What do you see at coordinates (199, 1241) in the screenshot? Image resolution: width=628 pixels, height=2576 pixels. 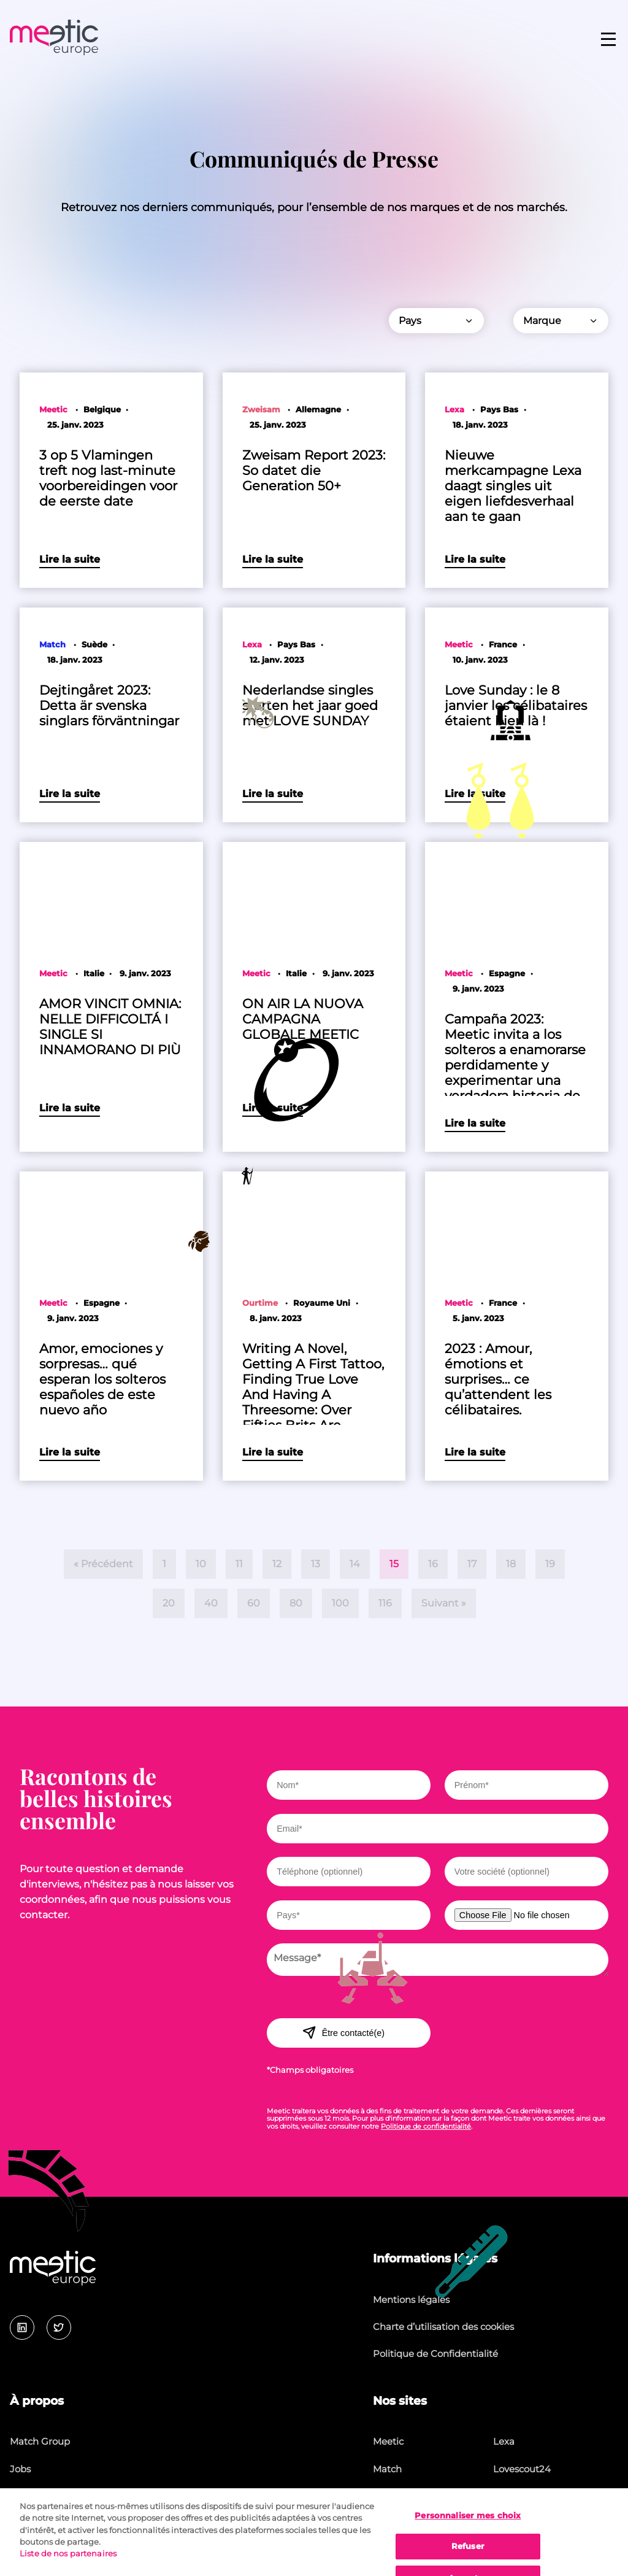 I see `select bandana accessory for character customization` at bounding box center [199, 1241].